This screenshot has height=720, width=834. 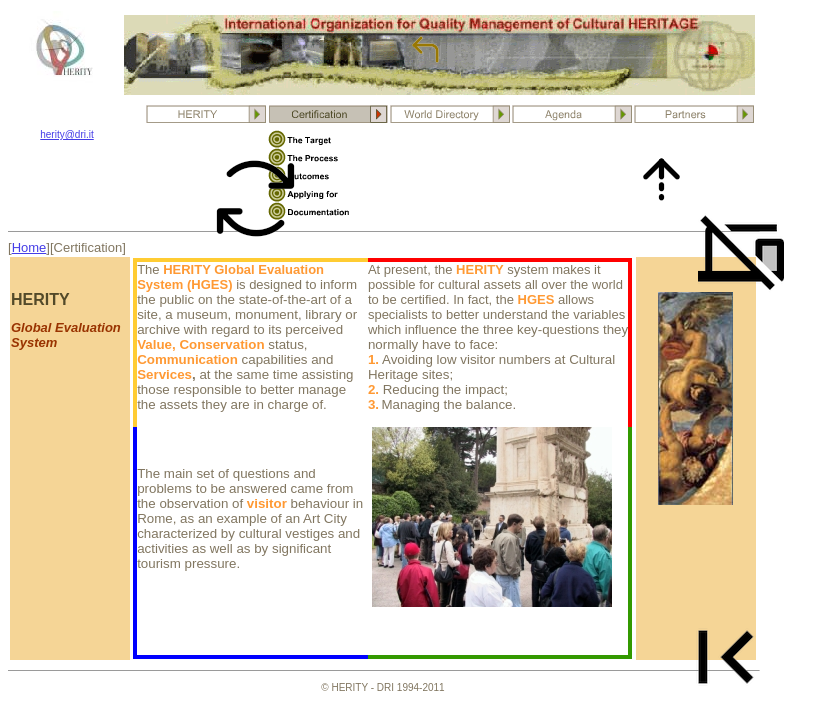 What do you see at coordinates (425, 49) in the screenshot?
I see `go back to the previous screen` at bounding box center [425, 49].